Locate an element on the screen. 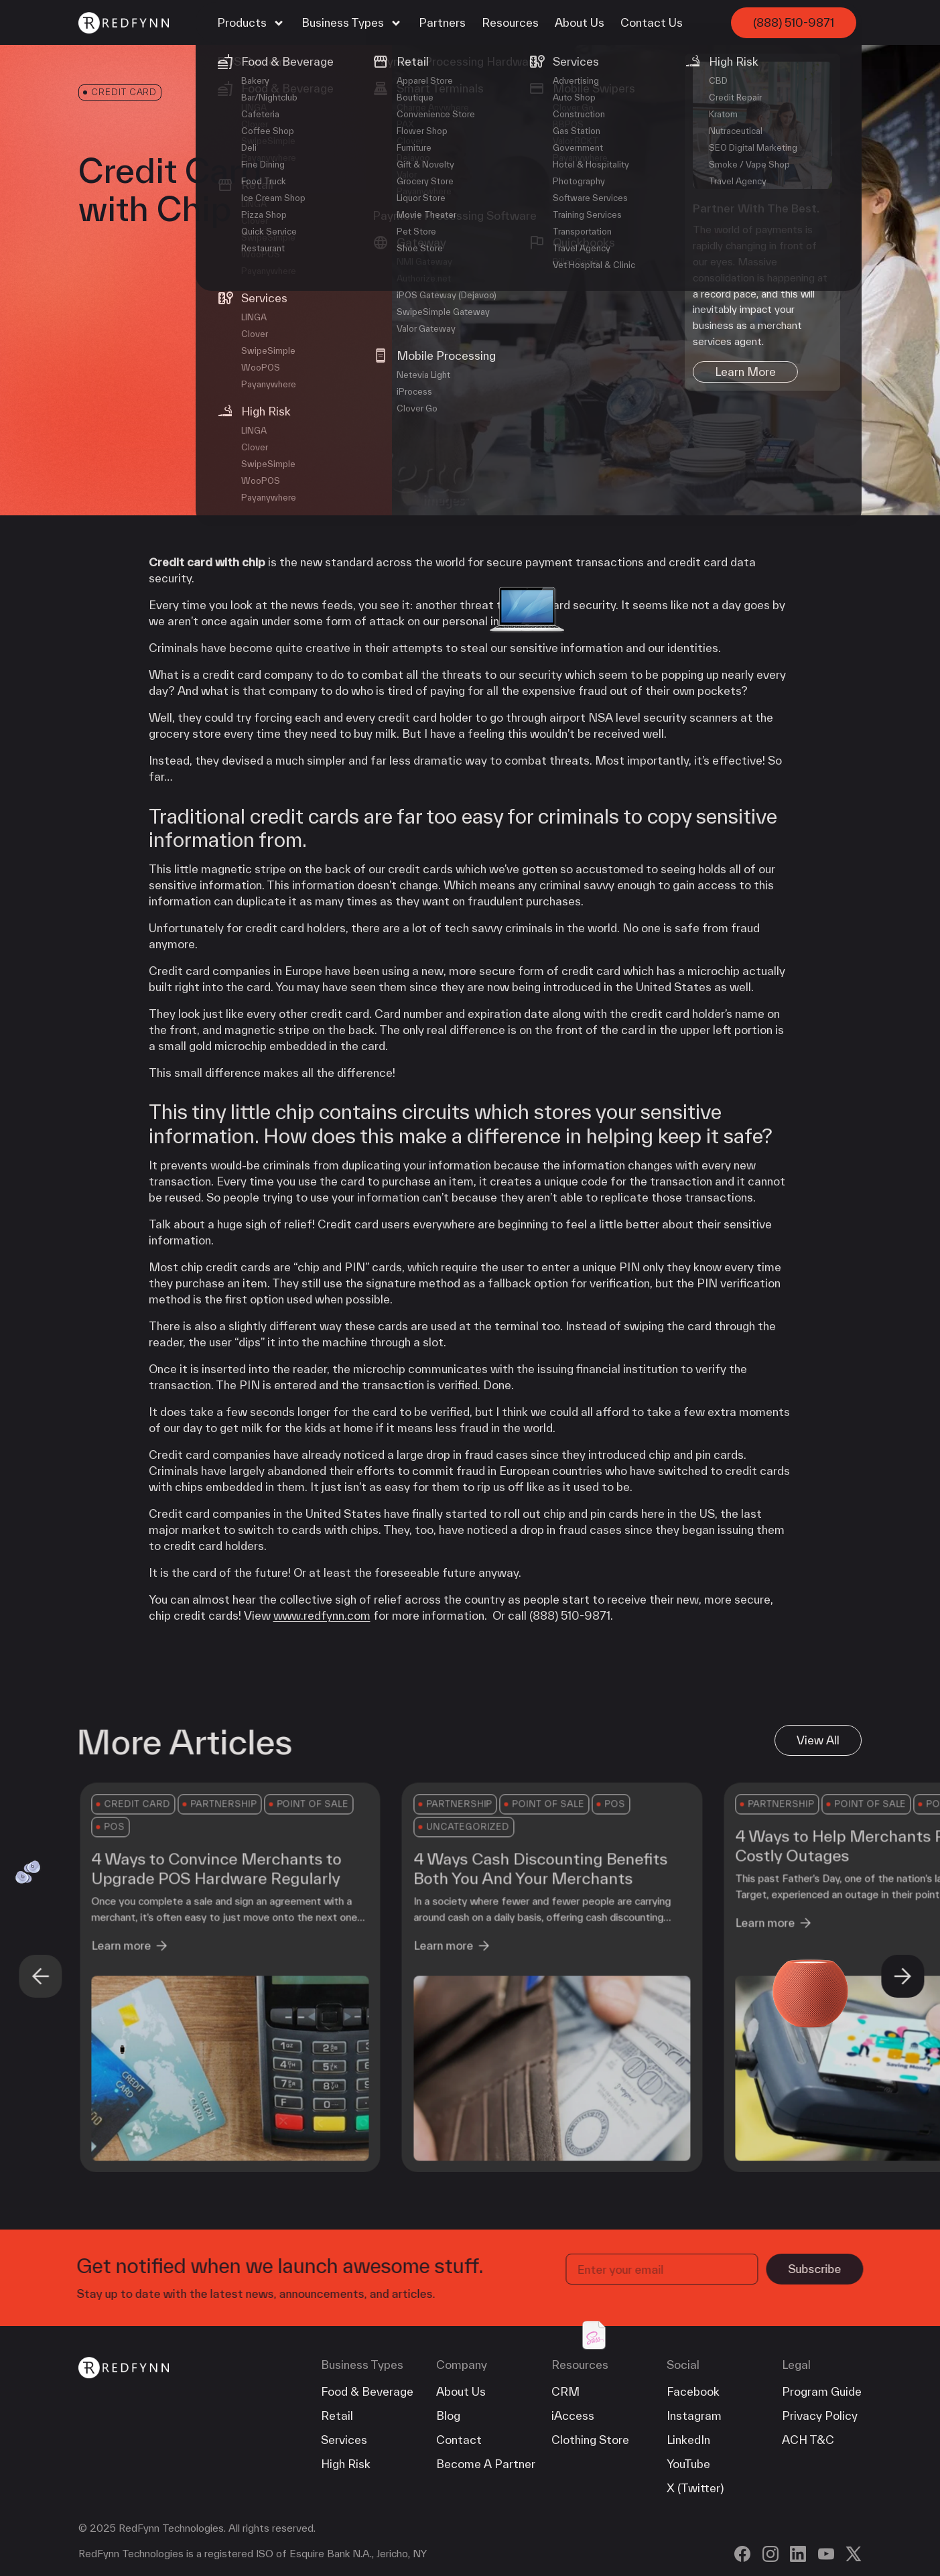  scss/sass stylesheet file is located at coordinates (594, 2335).